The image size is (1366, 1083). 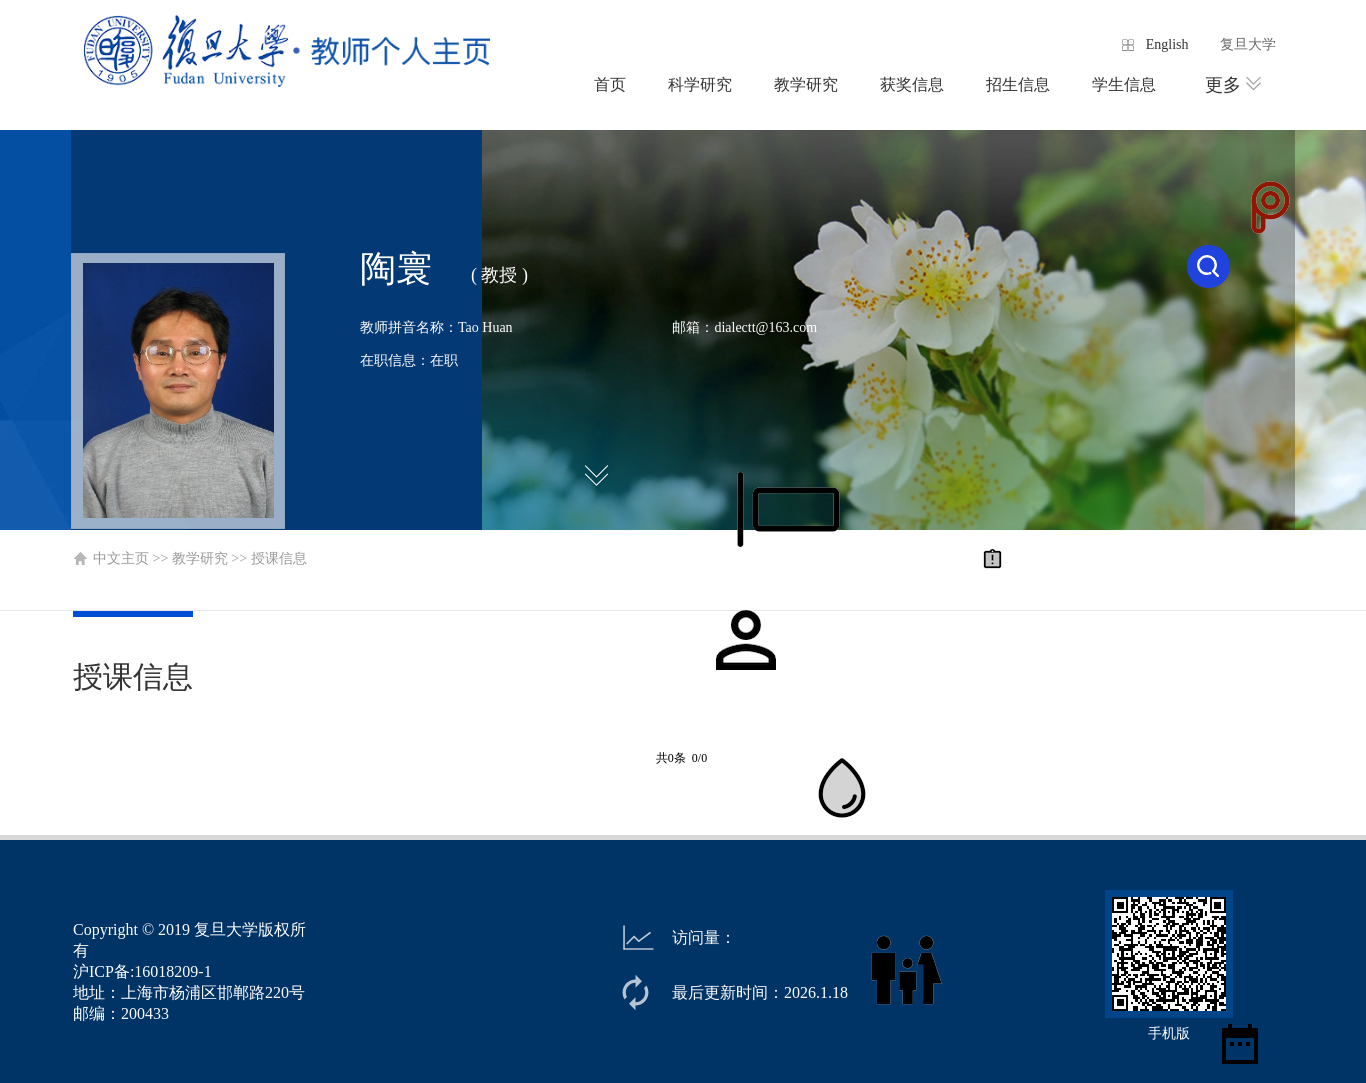 What do you see at coordinates (842, 790) in the screenshot?
I see `adjust humidity or water settings` at bounding box center [842, 790].